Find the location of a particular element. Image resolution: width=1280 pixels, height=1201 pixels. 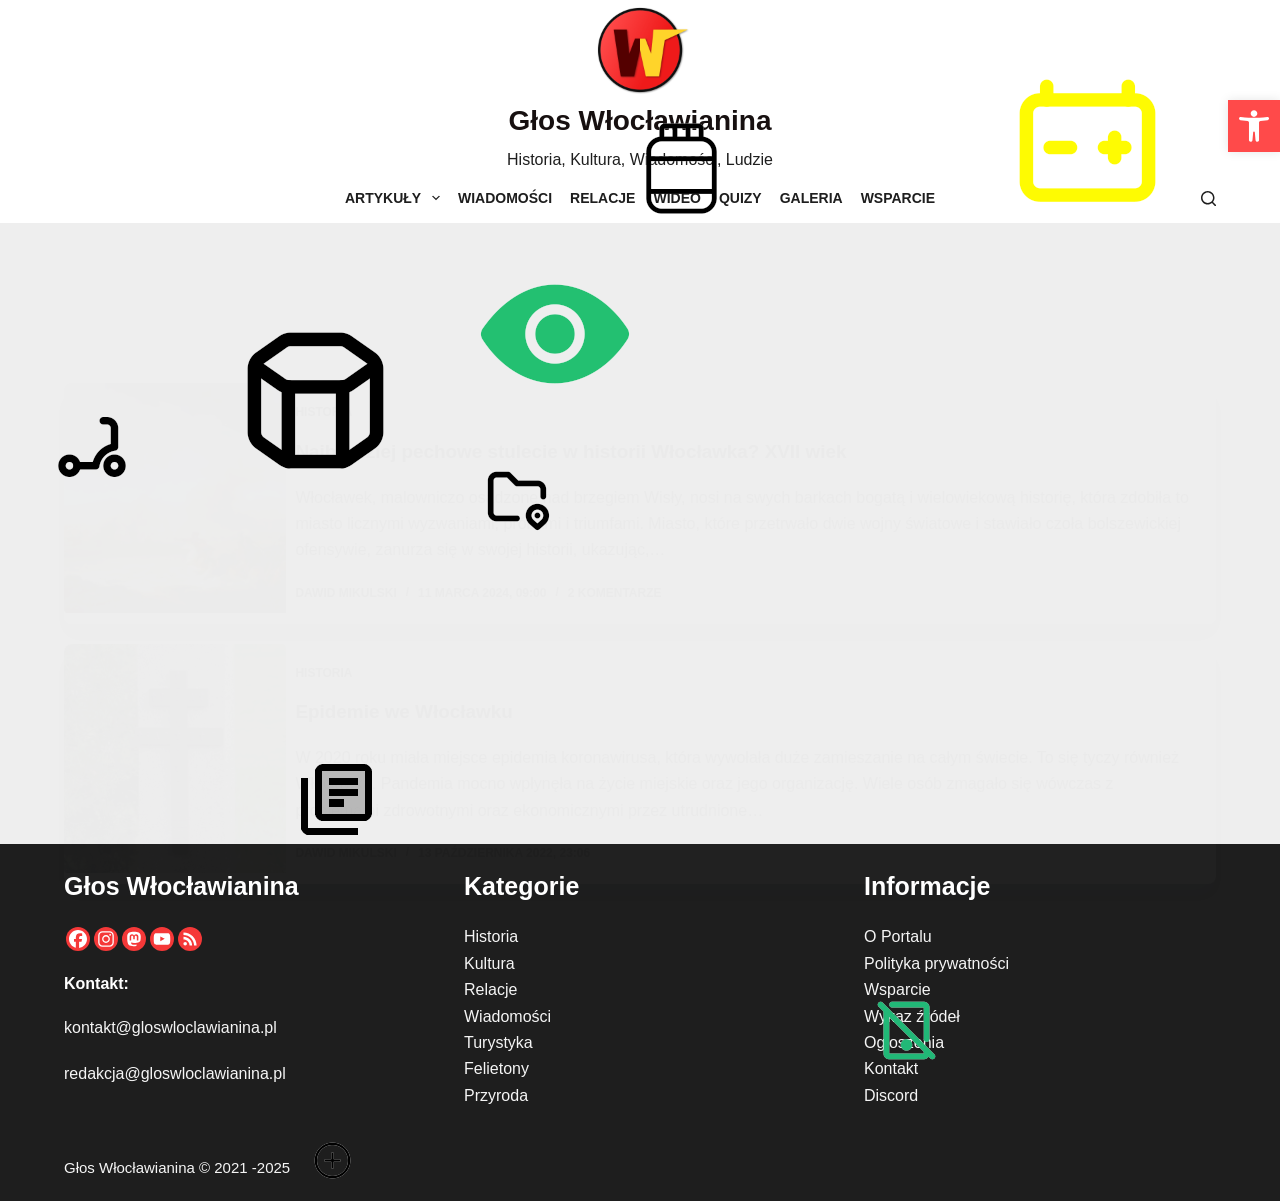

view automotive battery status is located at coordinates (1087, 147).